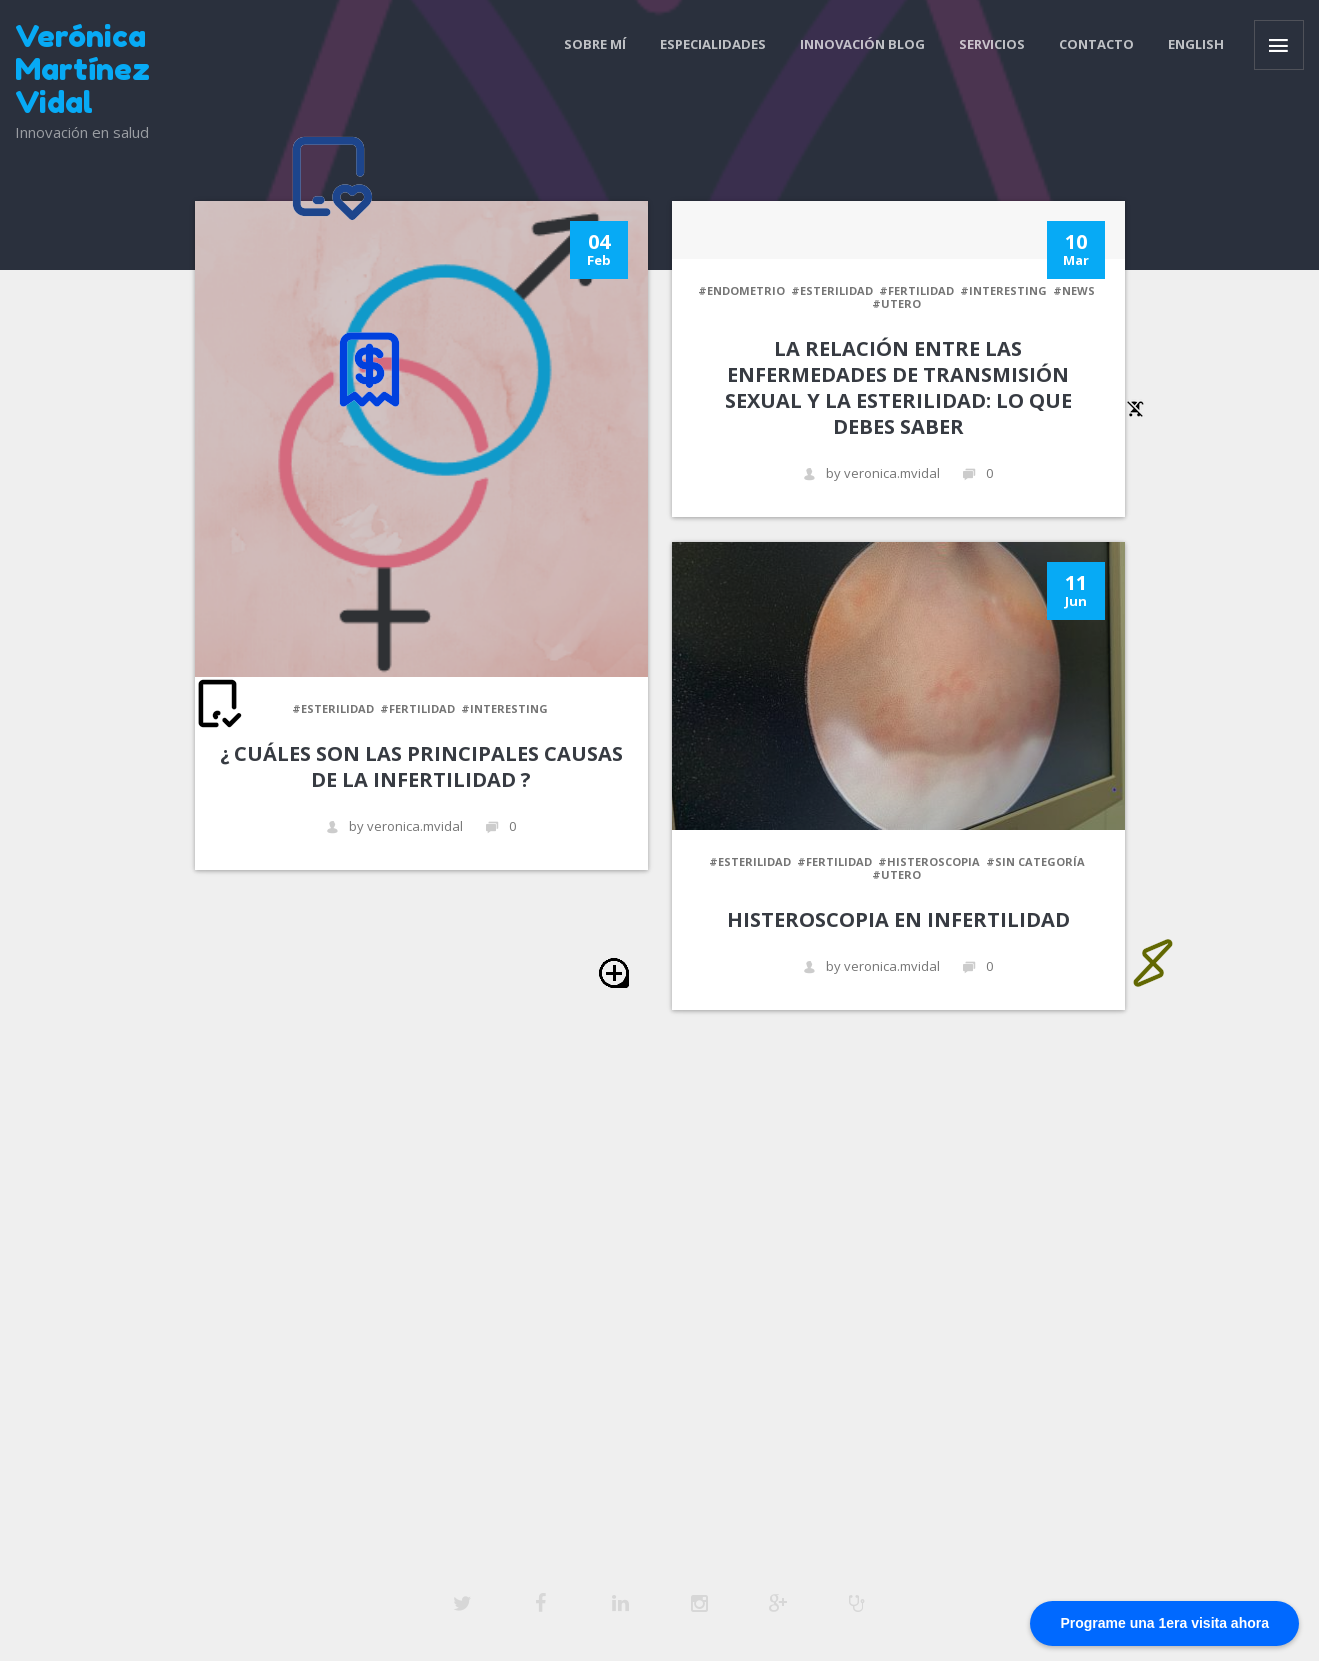 Image resolution: width=1319 pixels, height=1661 pixels. I want to click on indicates strollers are not permitted in this area, so click(1135, 408).